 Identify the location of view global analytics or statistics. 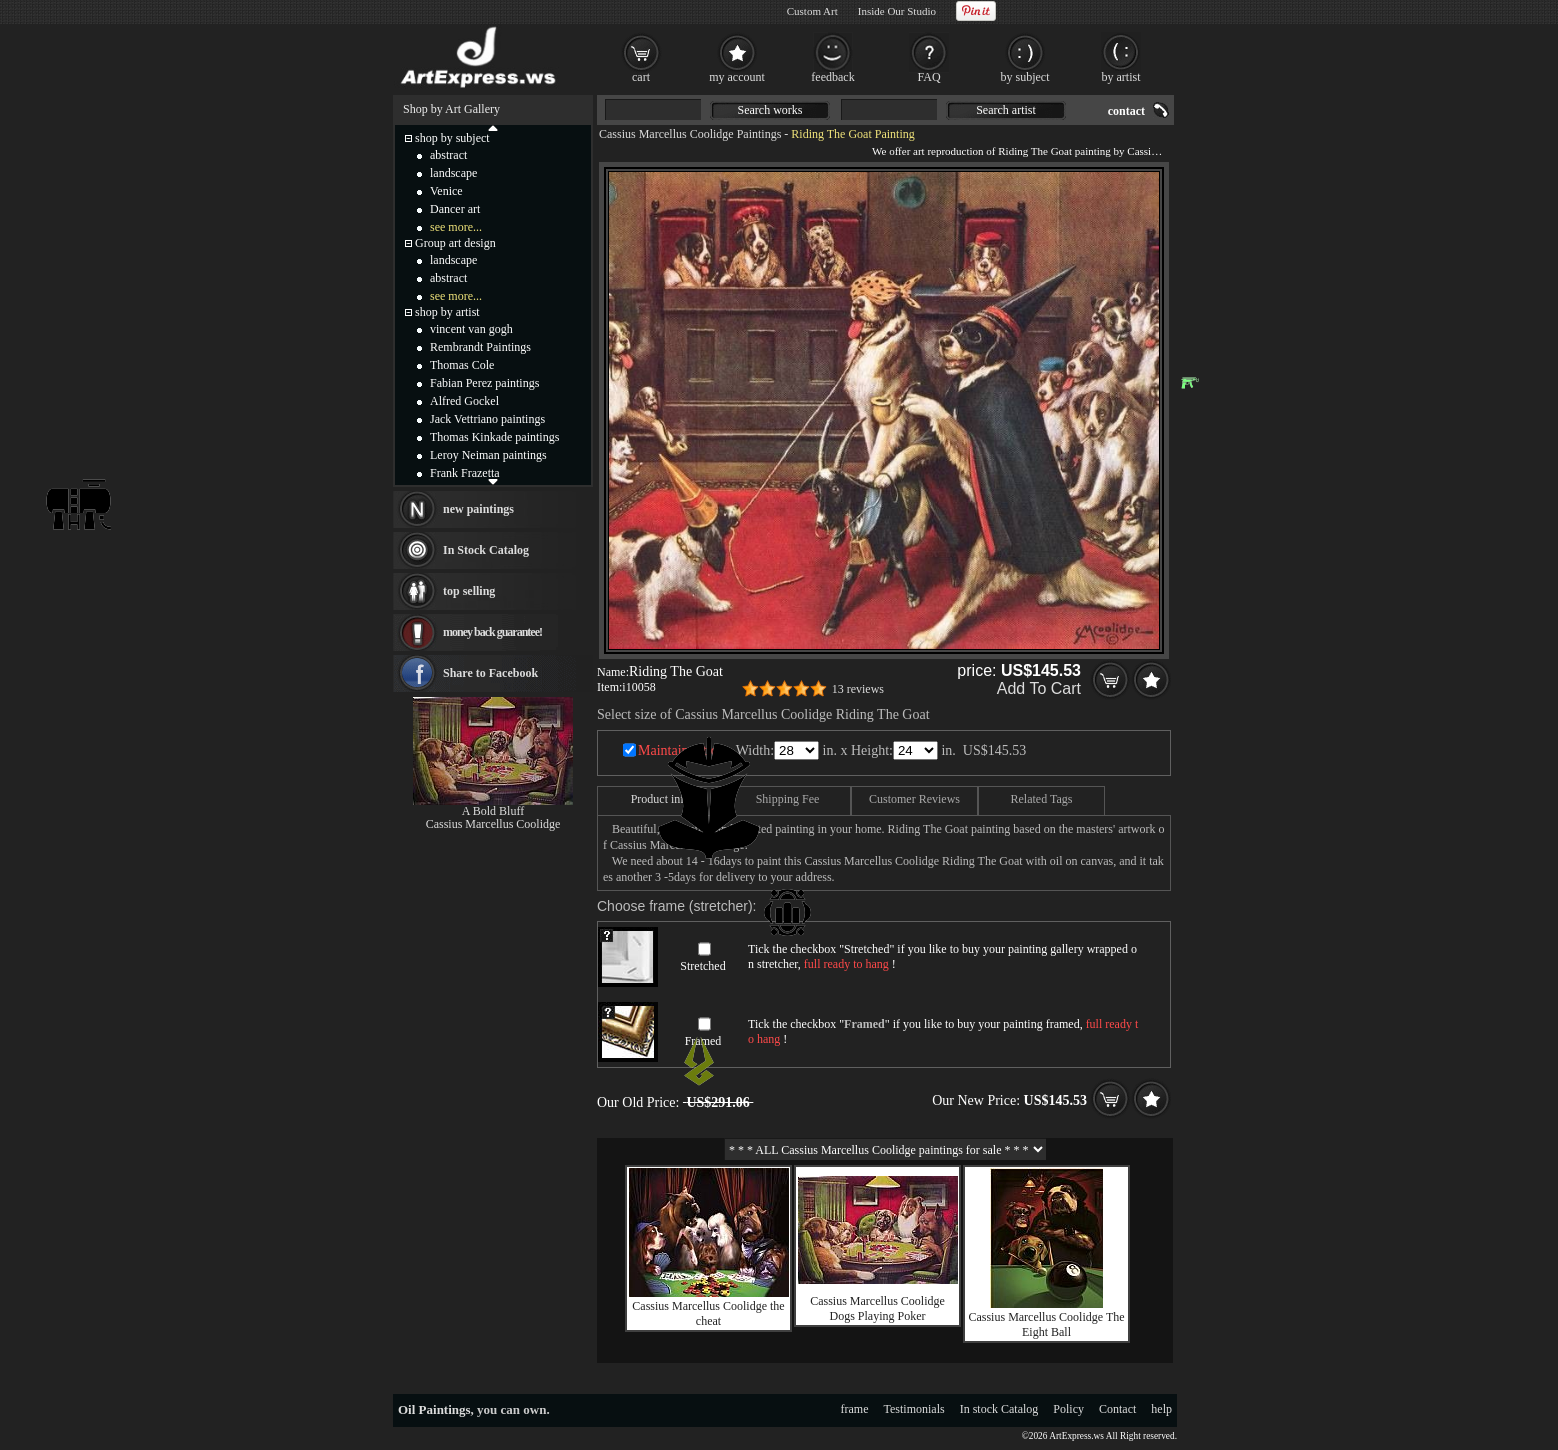
(787, 912).